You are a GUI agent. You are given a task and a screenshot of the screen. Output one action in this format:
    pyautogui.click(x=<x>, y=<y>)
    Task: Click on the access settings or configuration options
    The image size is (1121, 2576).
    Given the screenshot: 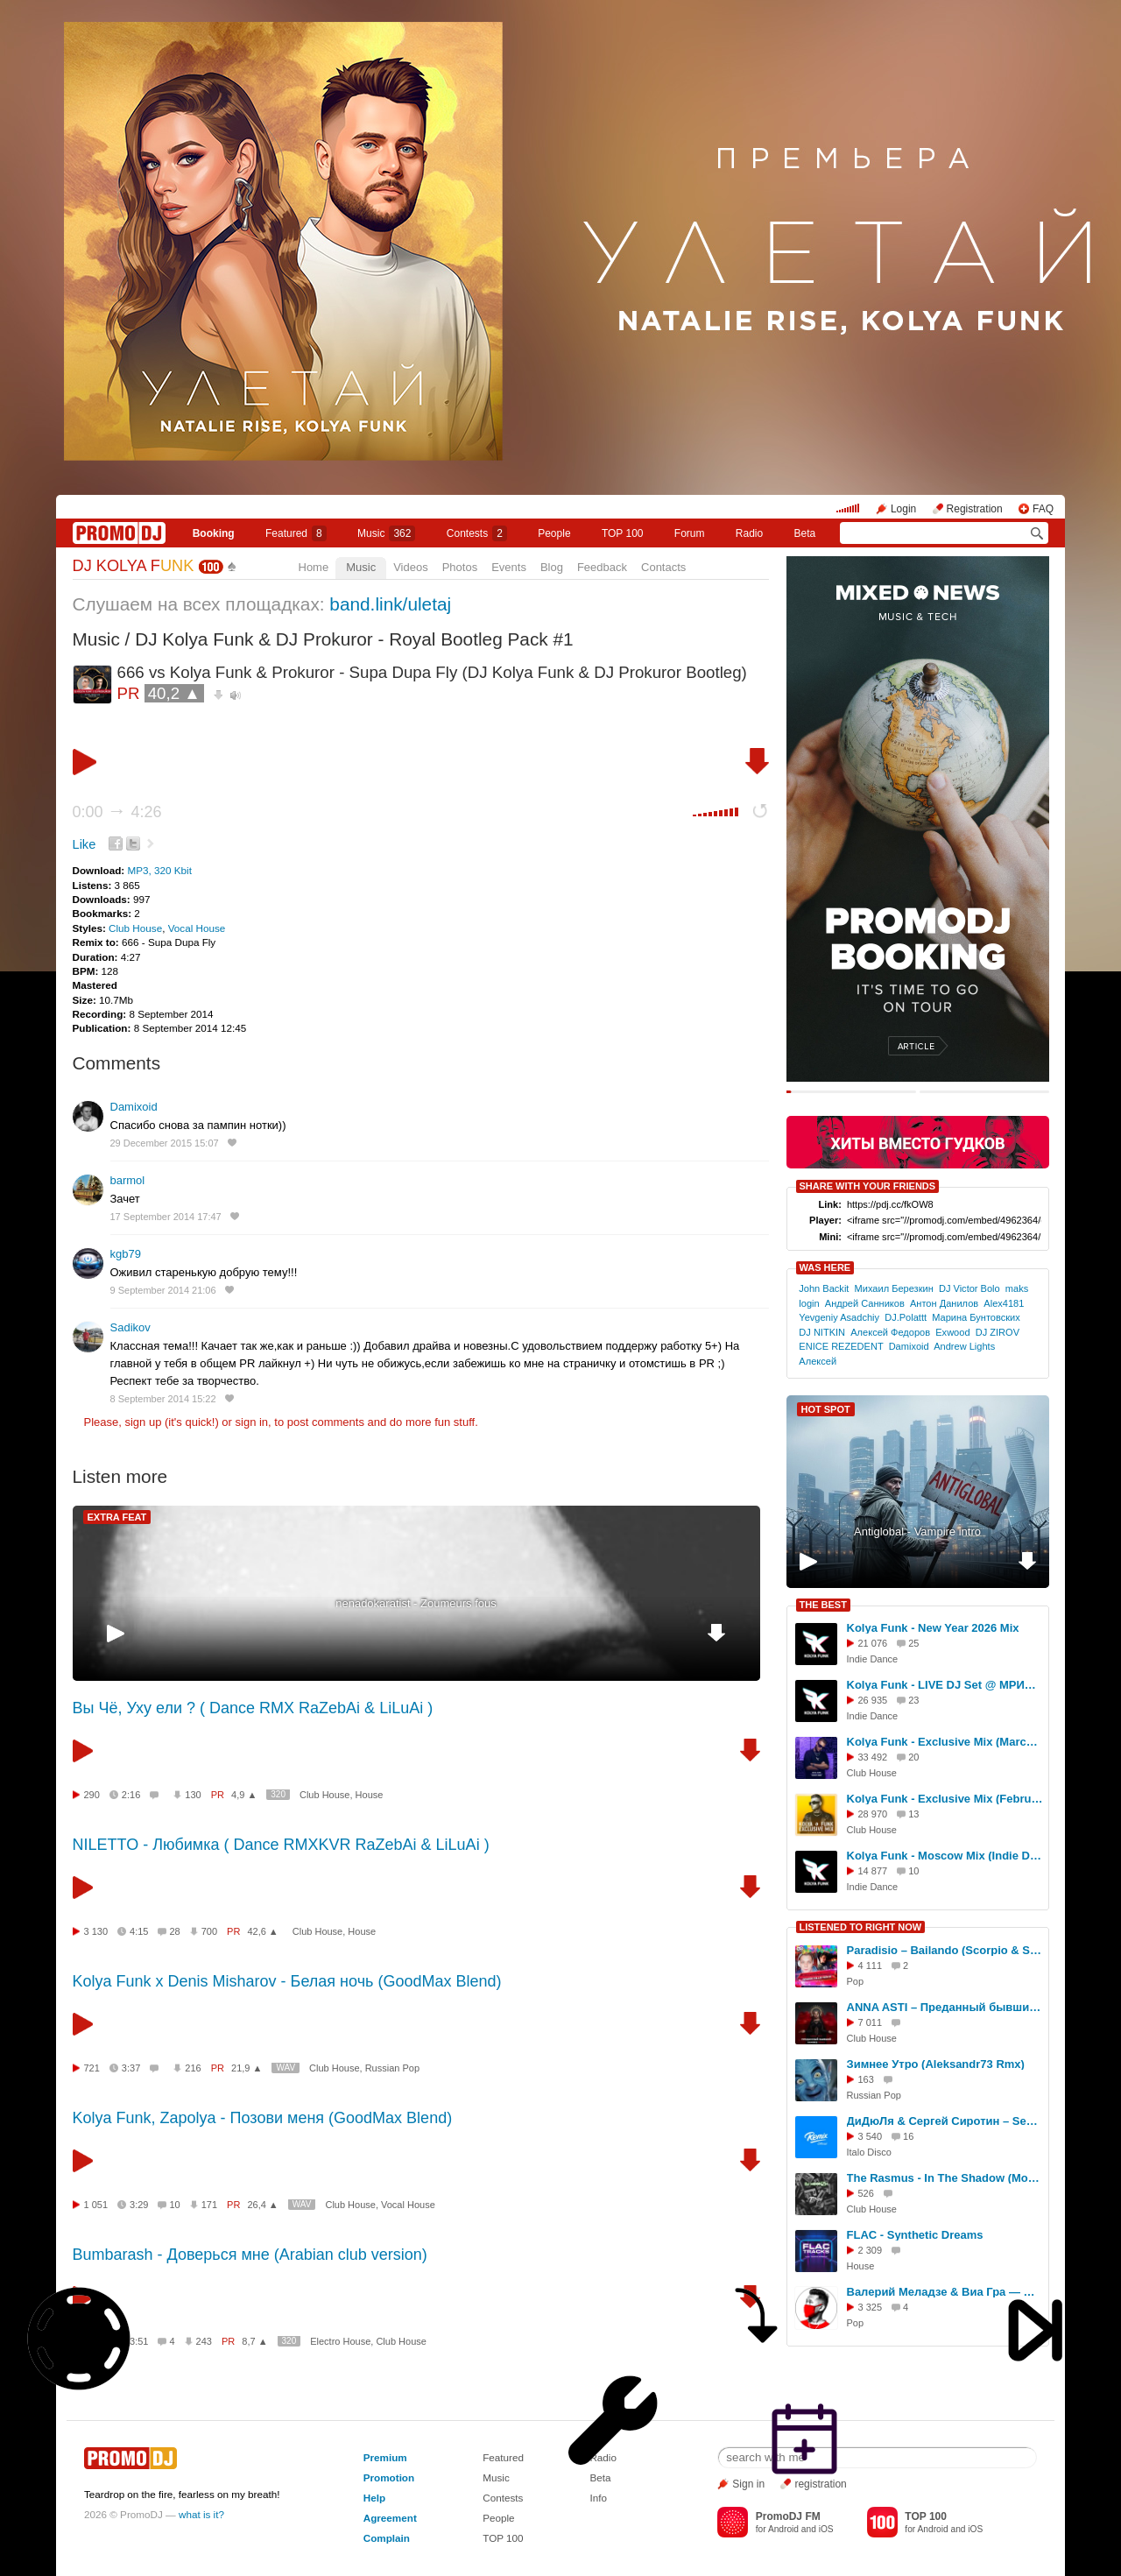 What is the action you would take?
    pyautogui.click(x=613, y=2419)
    